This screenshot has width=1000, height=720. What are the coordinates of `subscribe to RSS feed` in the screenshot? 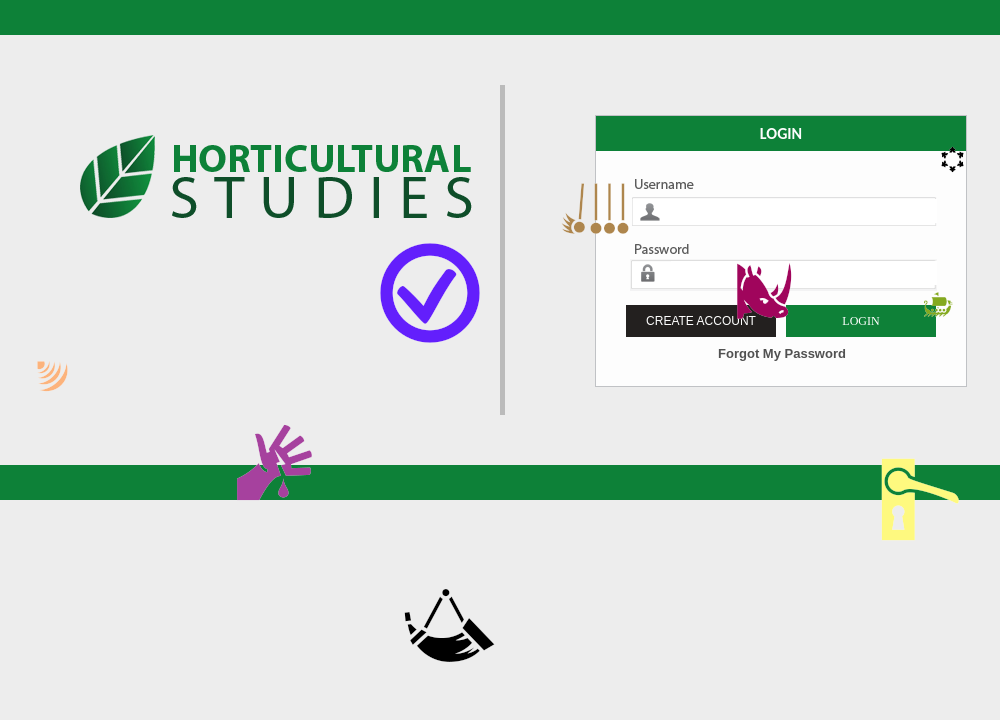 It's located at (52, 376).